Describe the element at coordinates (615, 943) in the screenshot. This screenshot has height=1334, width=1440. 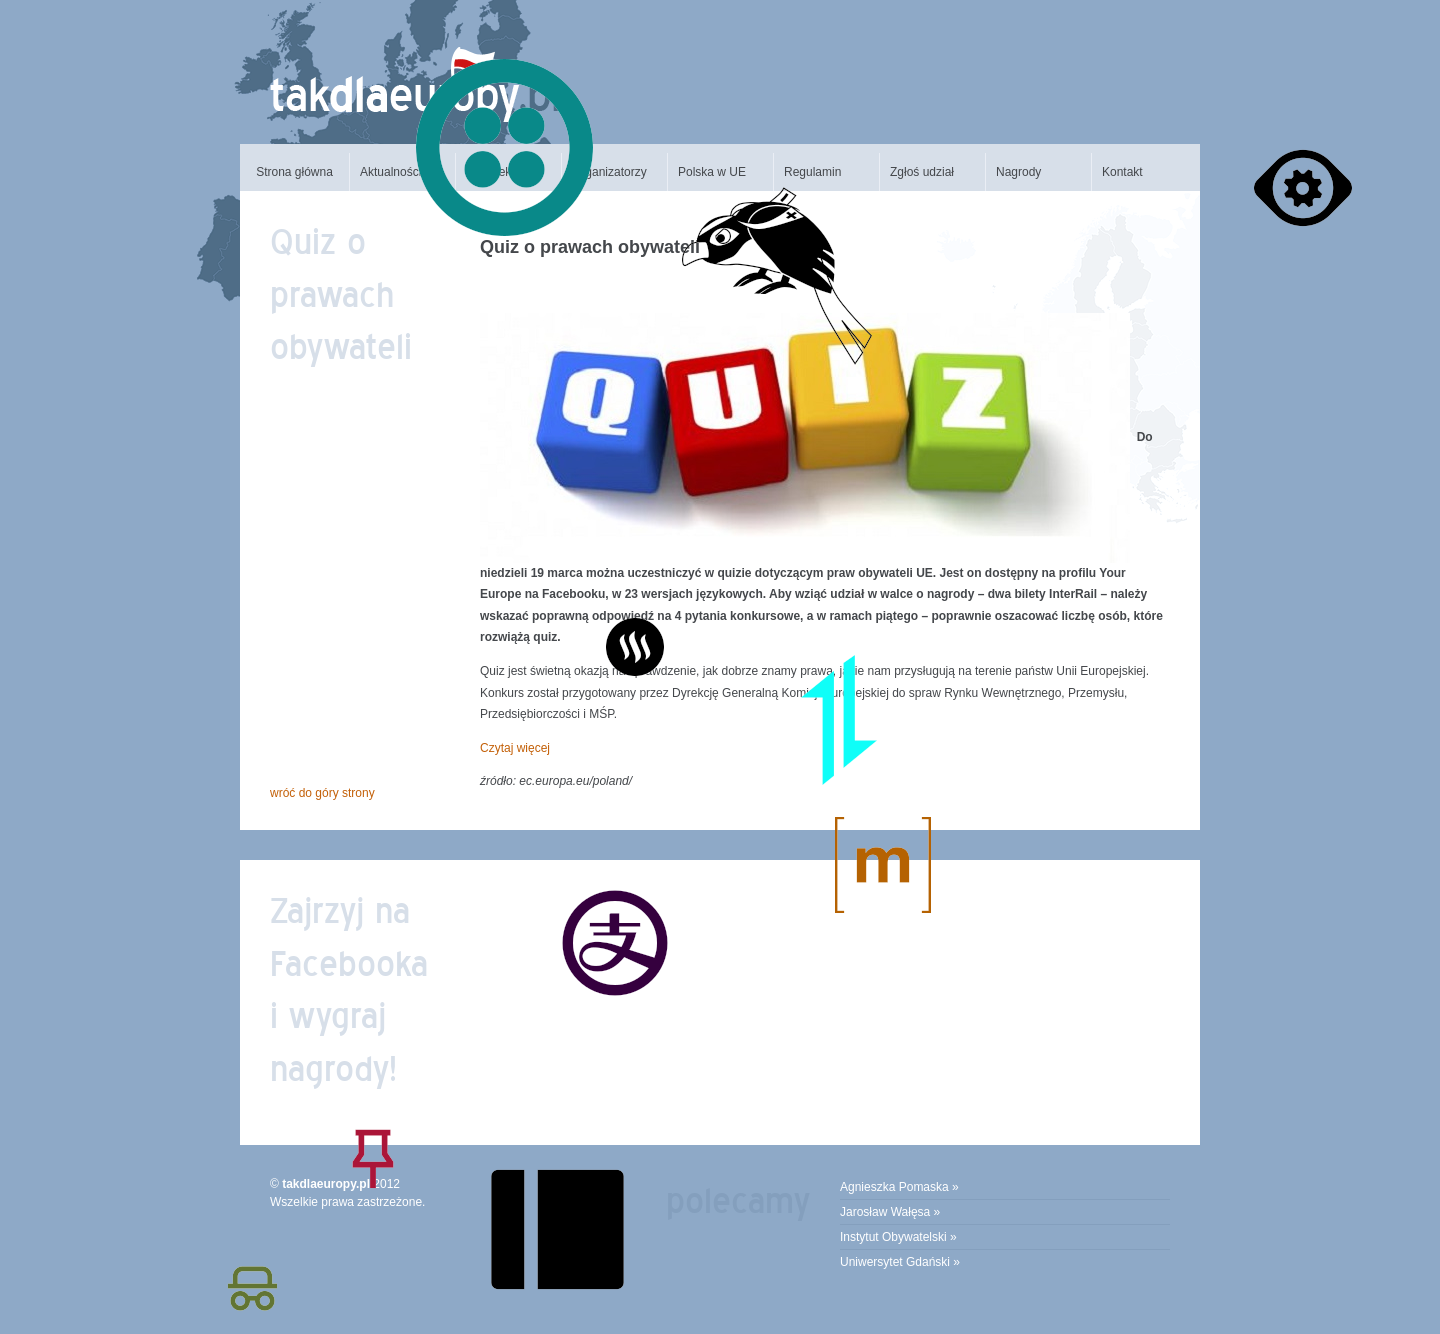
I see `pay with alipay` at that location.